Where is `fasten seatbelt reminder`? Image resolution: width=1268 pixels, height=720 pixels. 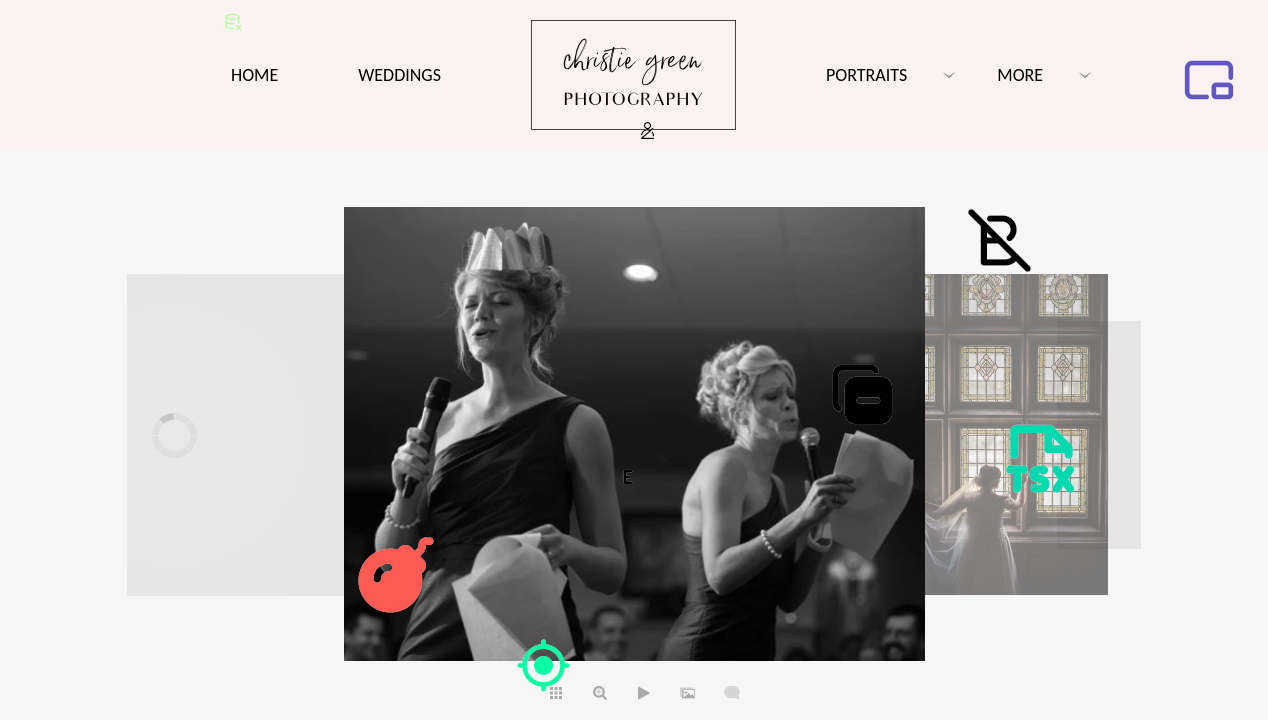
fasten seatbelt reminder is located at coordinates (647, 130).